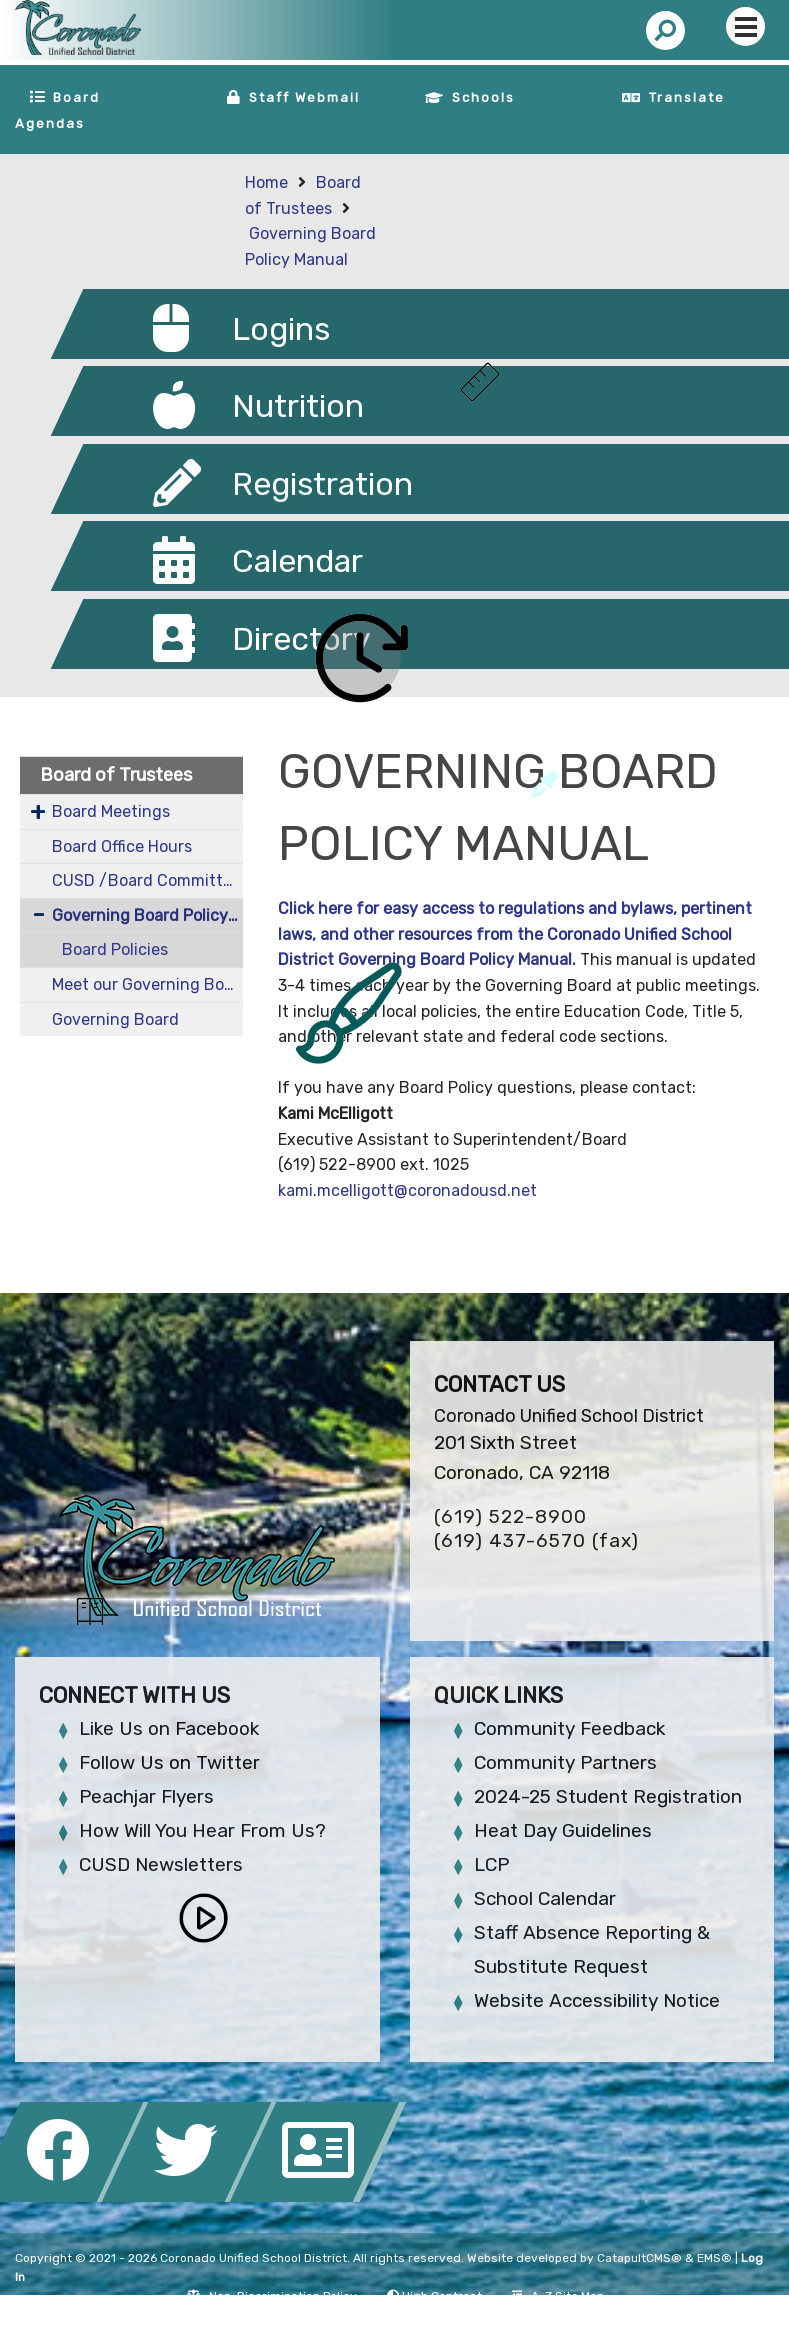  What do you see at coordinates (351, 1013) in the screenshot?
I see `access drawing or painting tools` at bounding box center [351, 1013].